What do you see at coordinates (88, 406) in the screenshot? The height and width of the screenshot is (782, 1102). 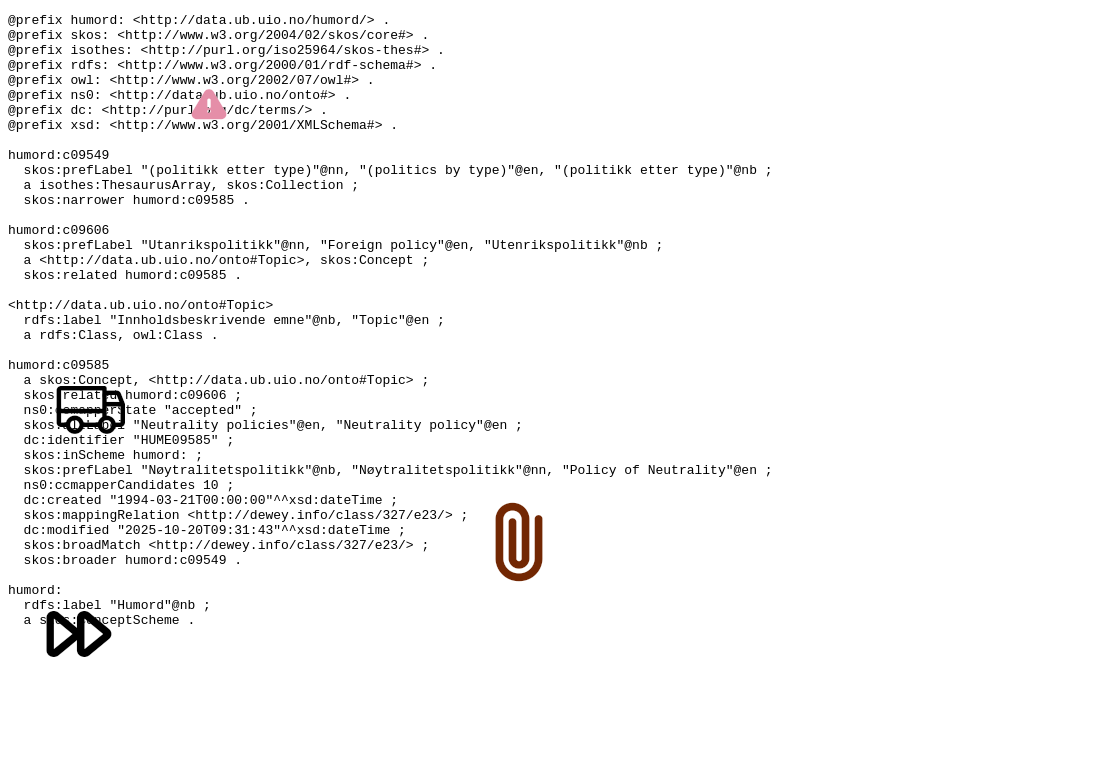 I see `track your delivery status` at bounding box center [88, 406].